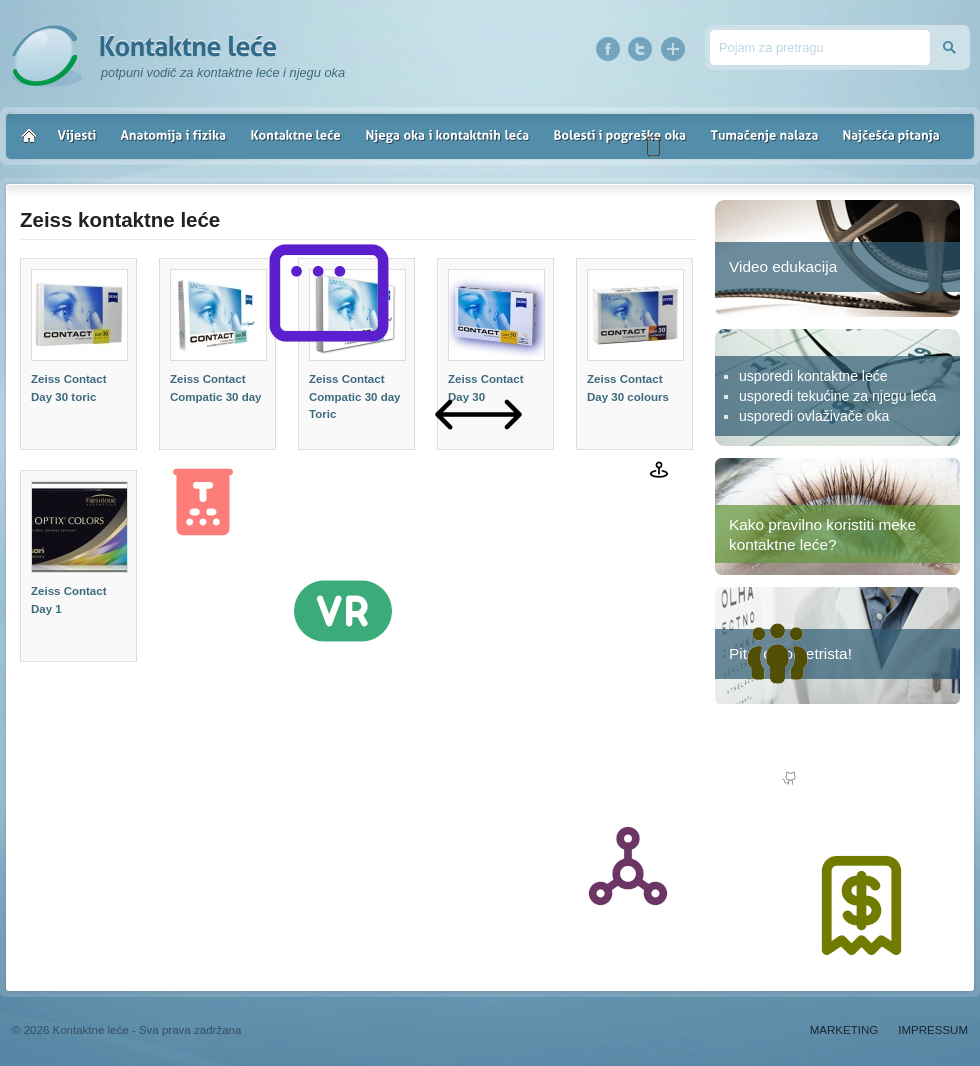 The image size is (980, 1066). I want to click on access social network connections, so click(628, 866).